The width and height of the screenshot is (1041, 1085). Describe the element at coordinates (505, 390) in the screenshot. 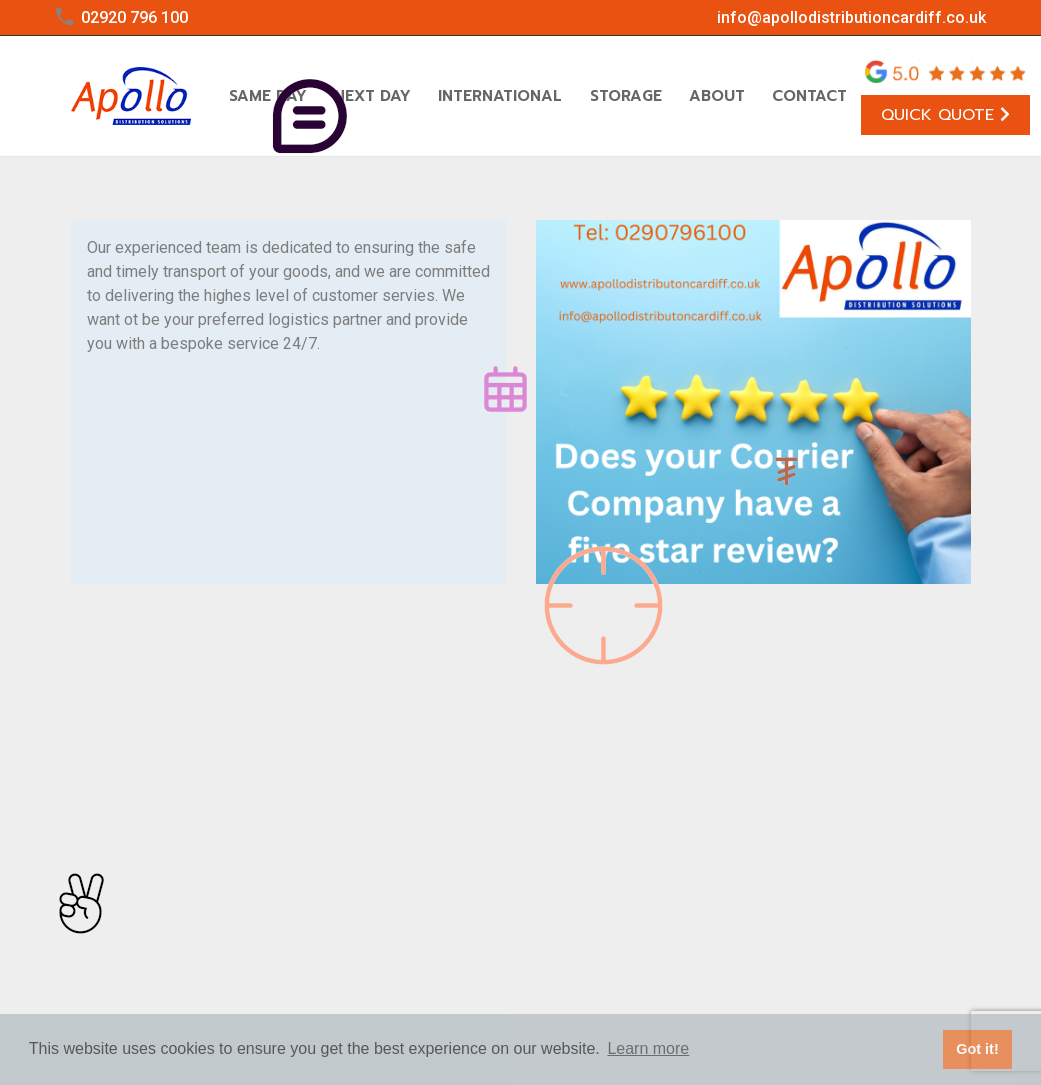

I see `view calendar or schedule` at that location.